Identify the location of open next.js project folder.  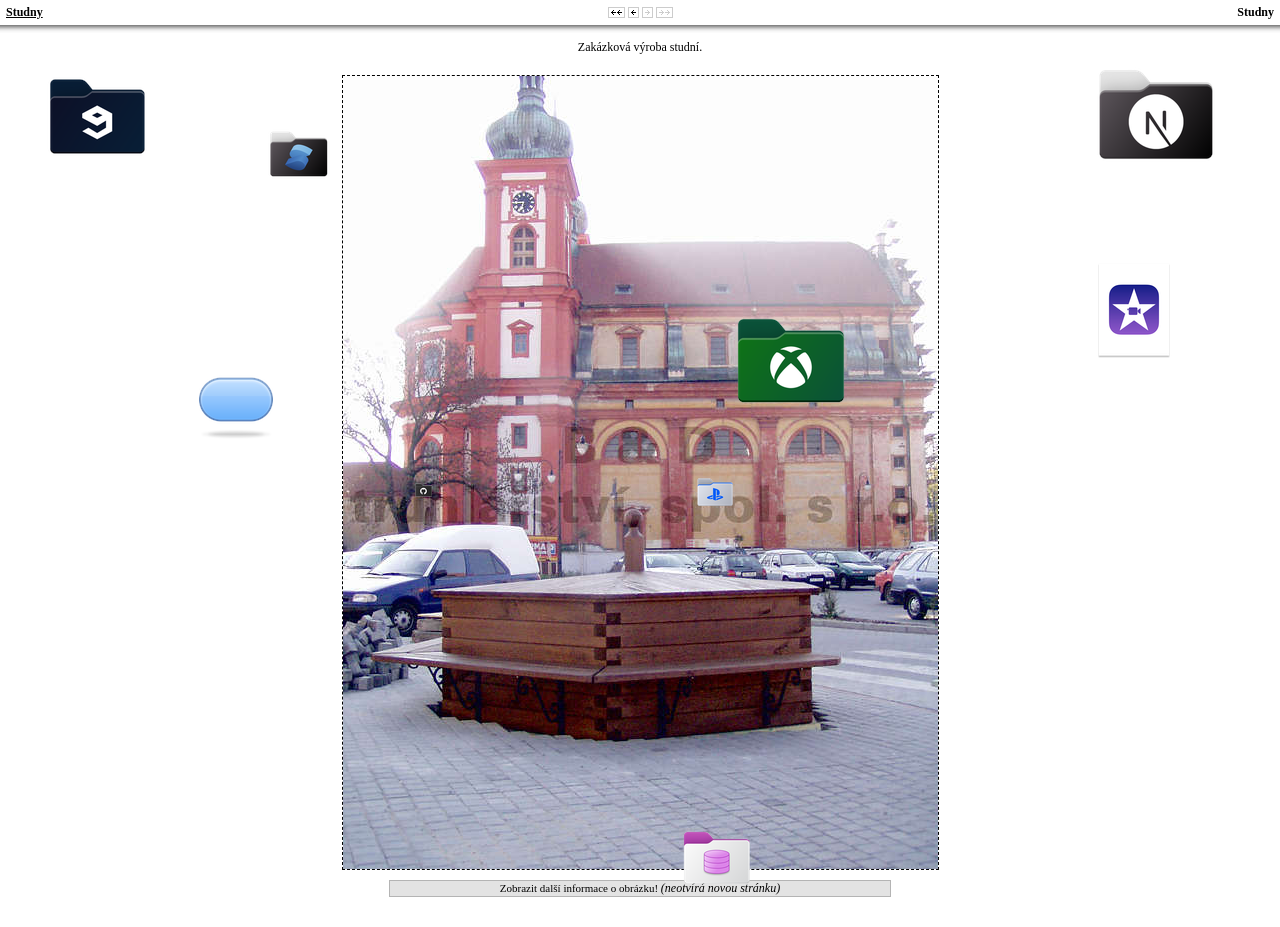
(1155, 117).